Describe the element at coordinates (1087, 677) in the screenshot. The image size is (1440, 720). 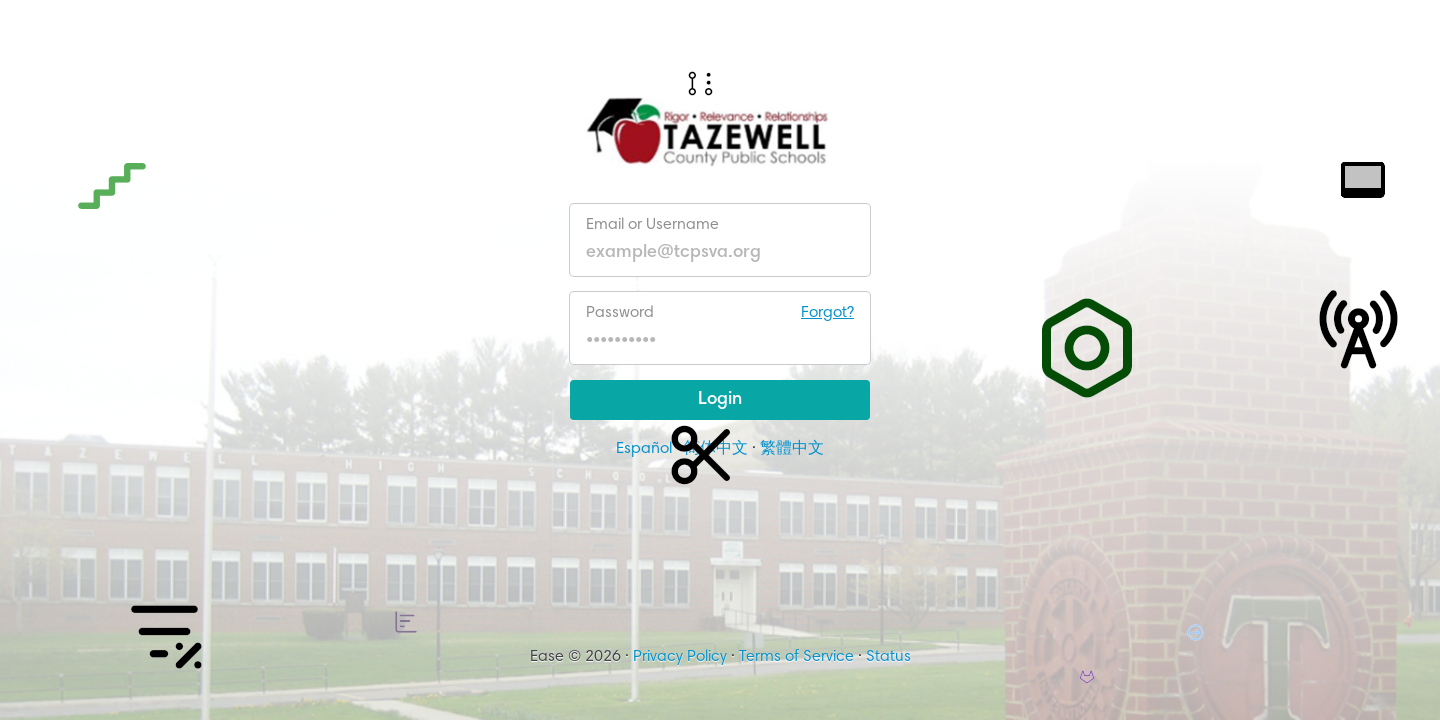
I see `open GitLab repository` at that location.